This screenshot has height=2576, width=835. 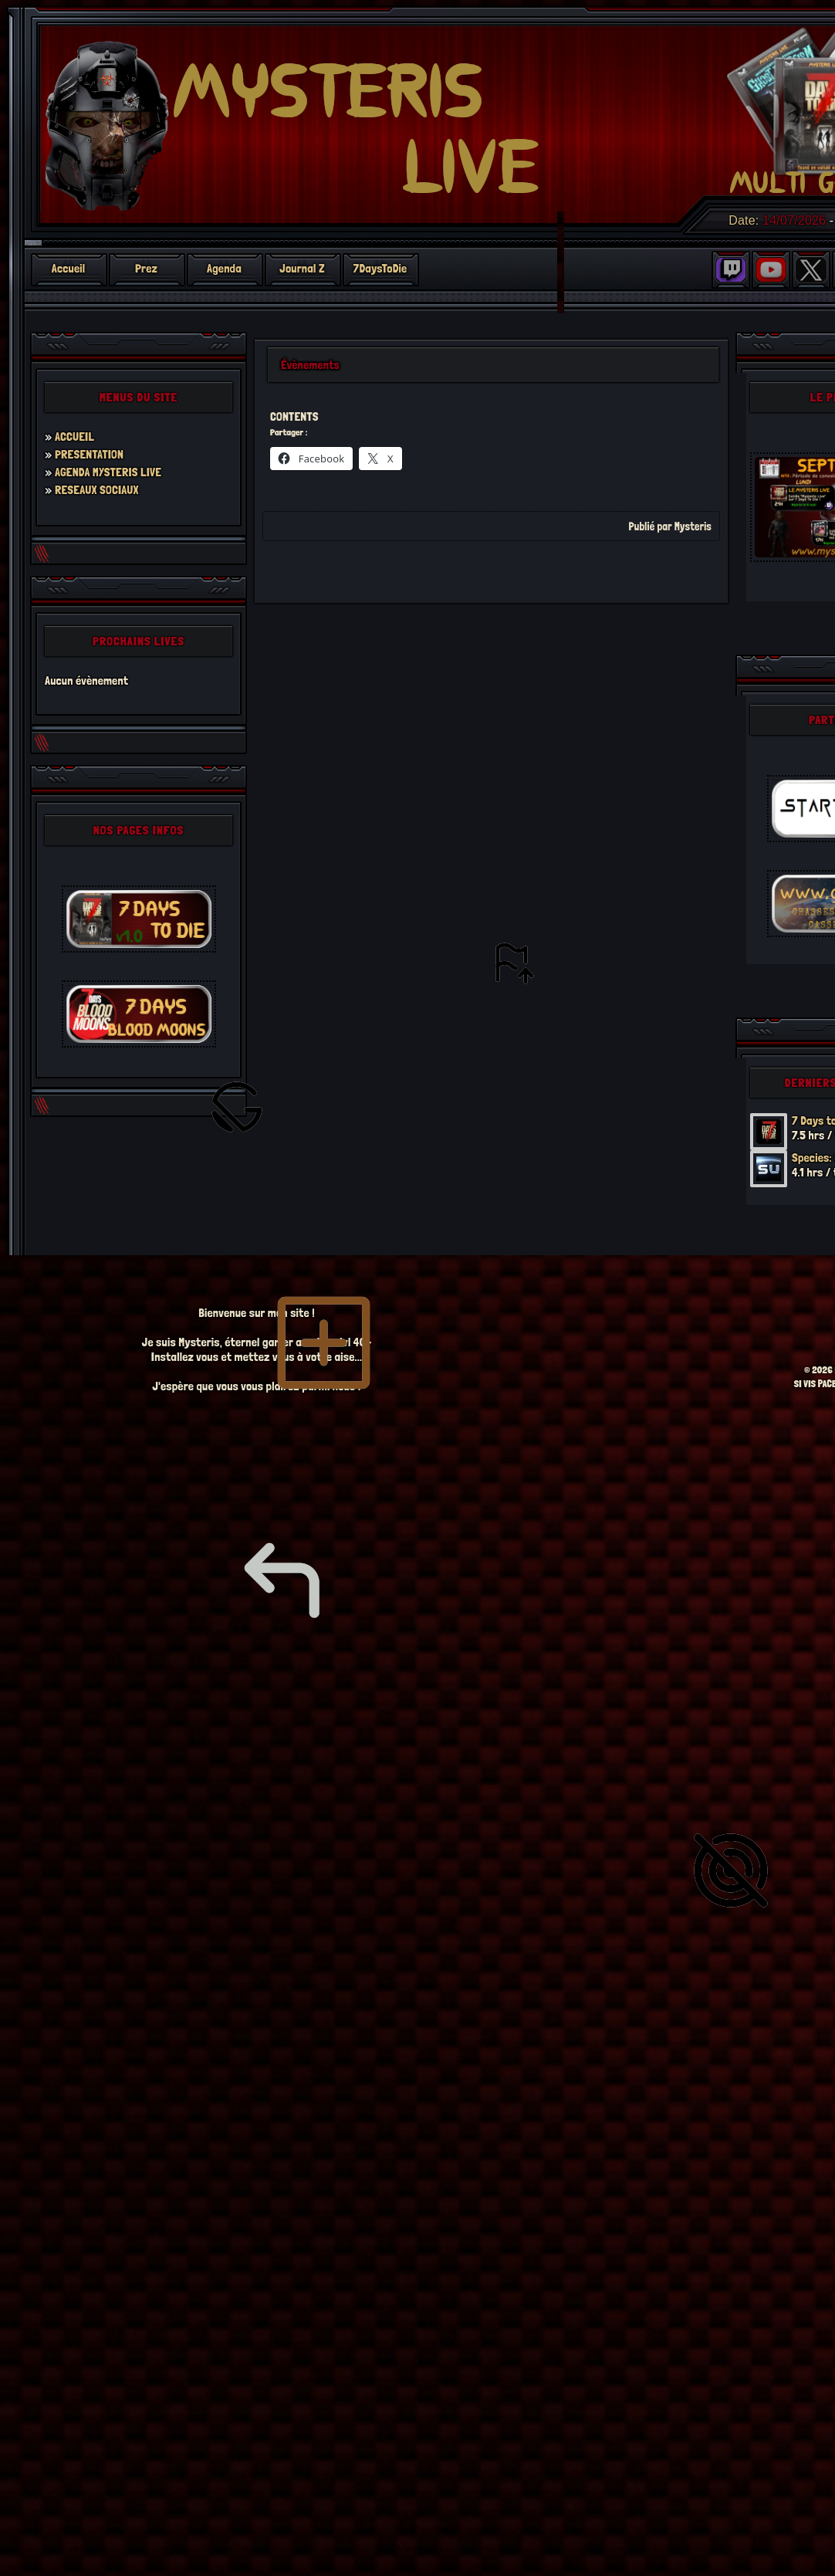 I want to click on disable targeting or tracking, so click(x=731, y=1870).